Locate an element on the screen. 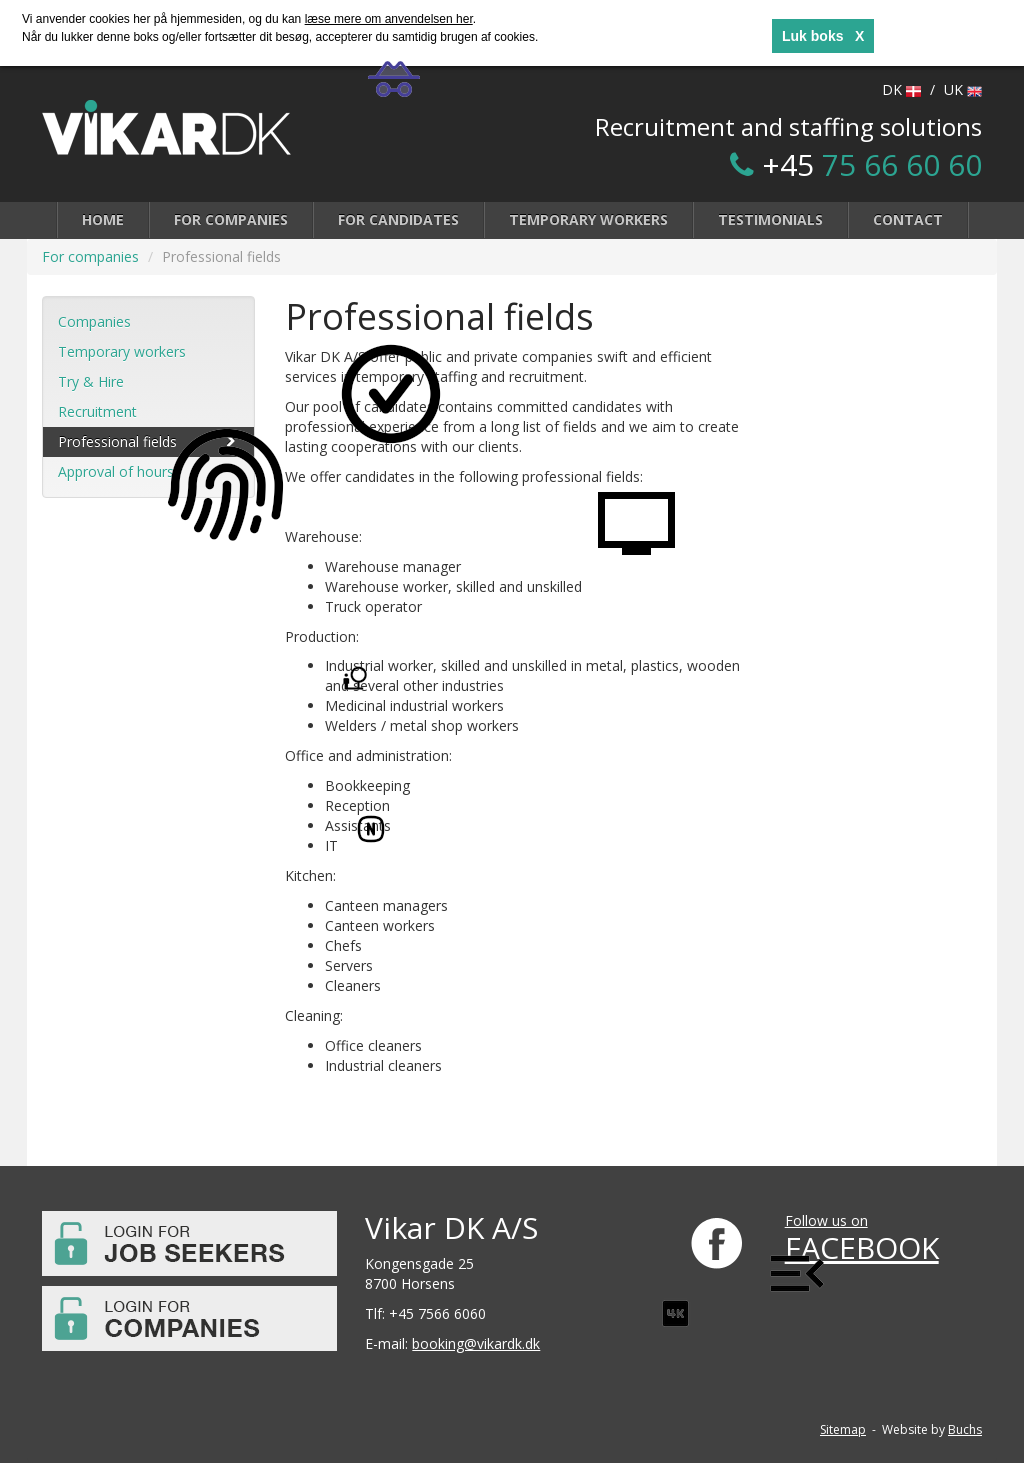  enable incognito or private browsing mode is located at coordinates (394, 79).